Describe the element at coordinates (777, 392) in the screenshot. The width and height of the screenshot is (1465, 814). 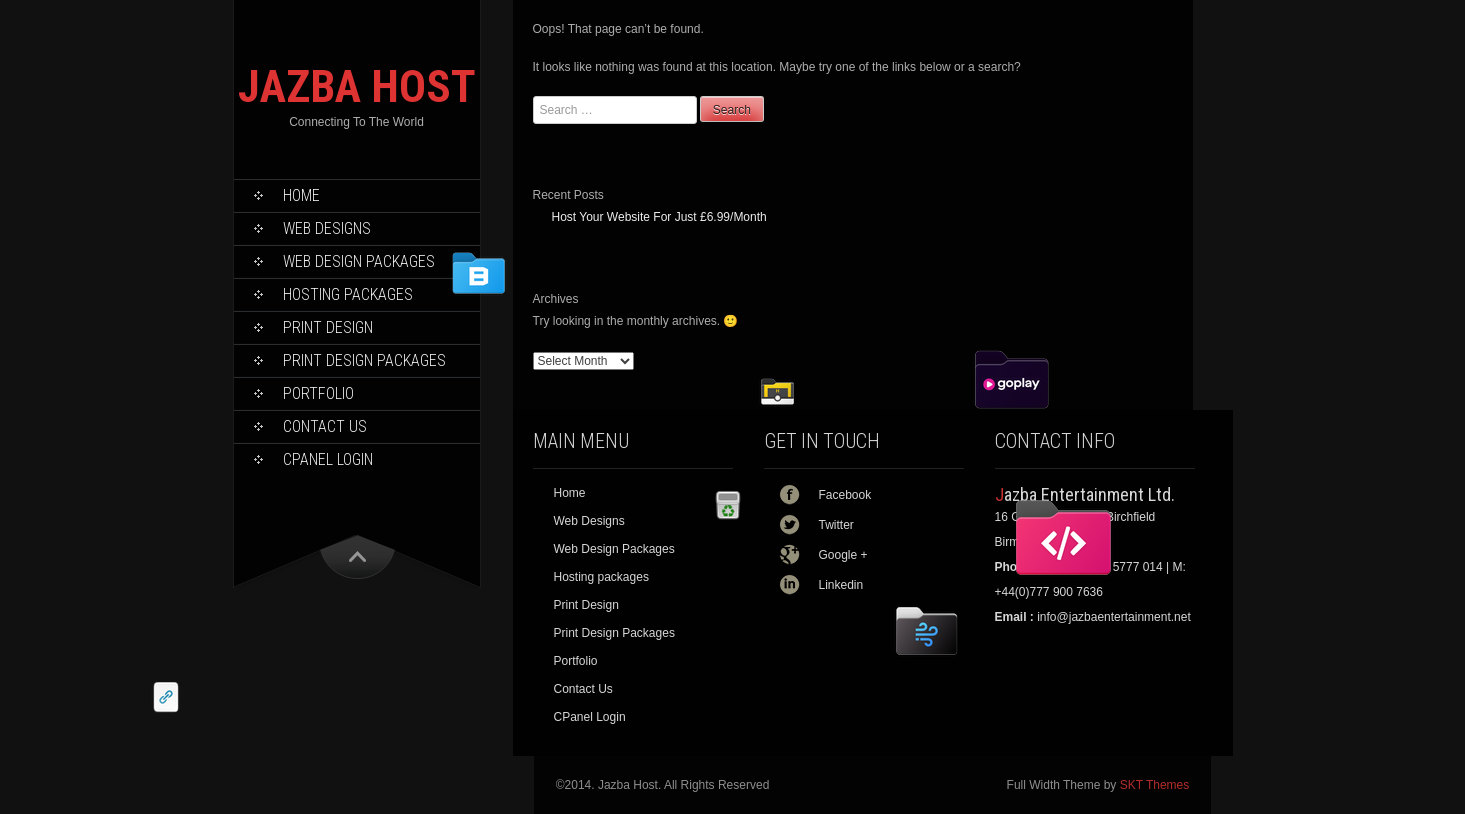
I see `folder for pokémon ultra ball collection or related game files` at that location.